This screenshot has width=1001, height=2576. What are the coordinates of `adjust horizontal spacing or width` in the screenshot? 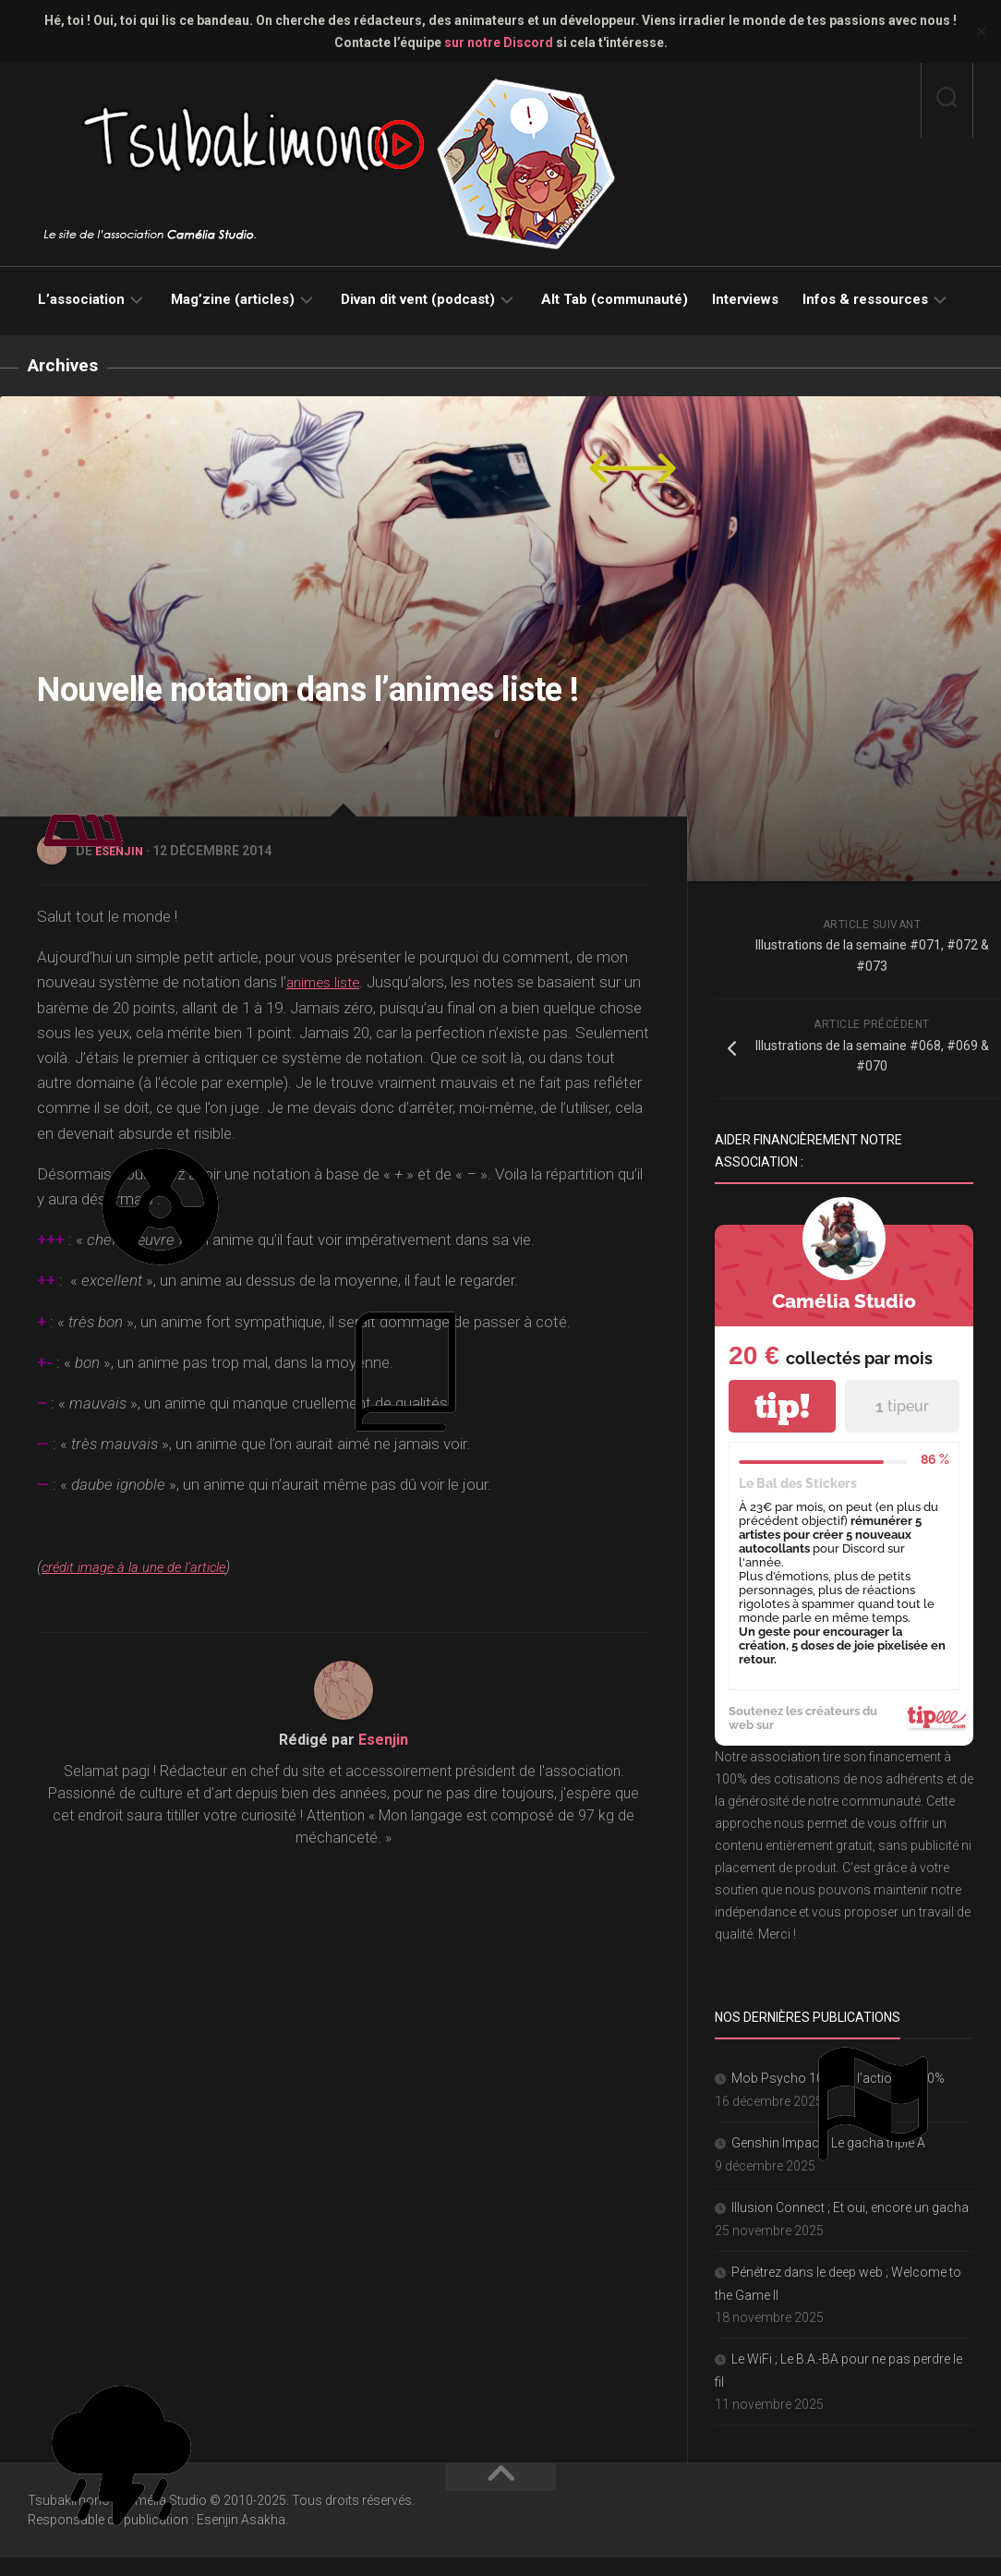 It's located at (633, 468).